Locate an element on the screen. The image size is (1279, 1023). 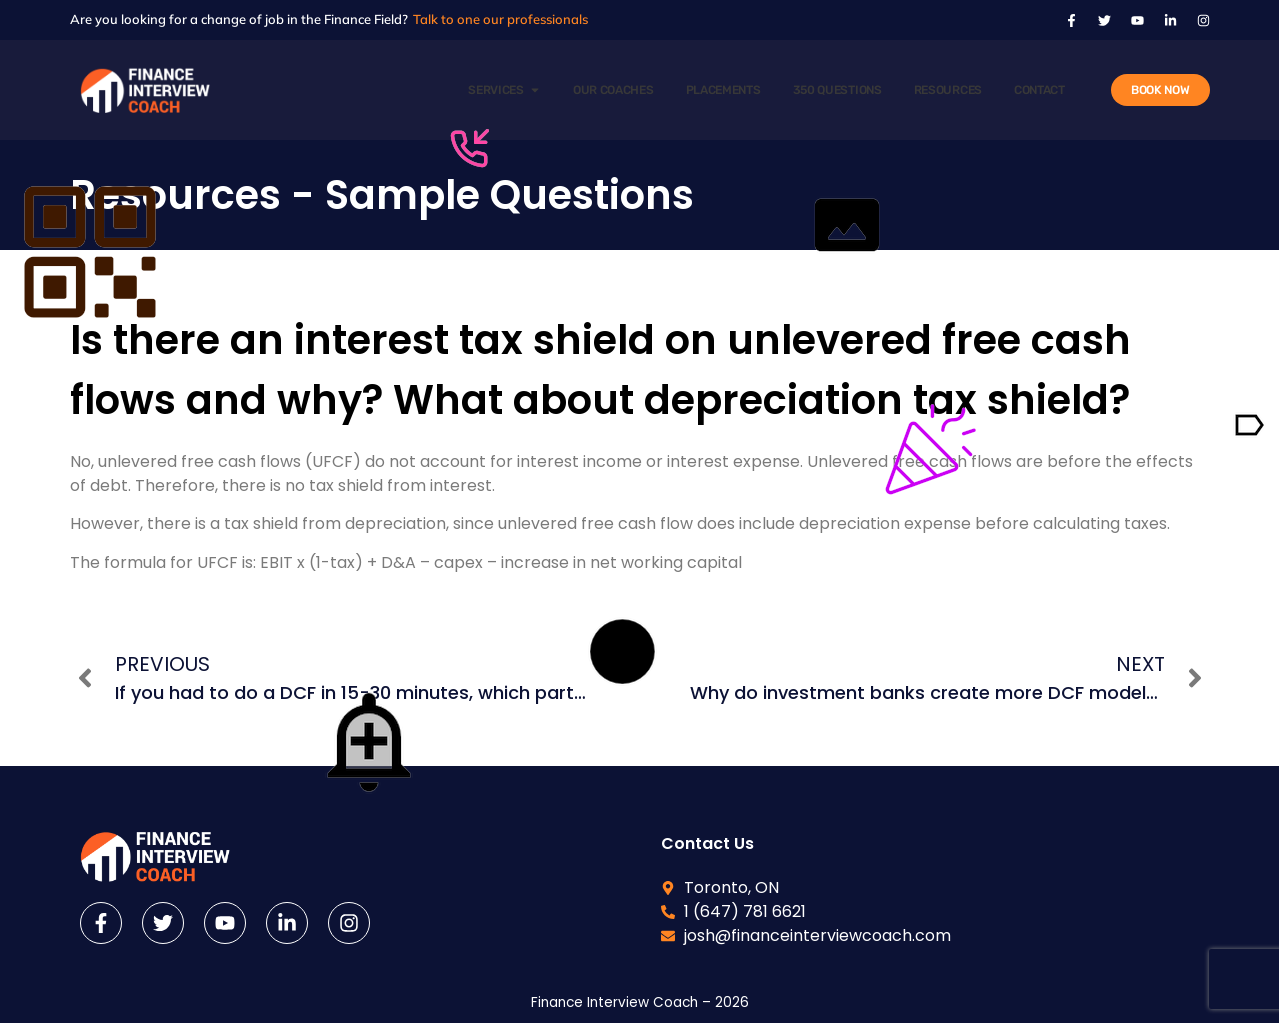
scan or generate a QR code is located at coordinates (90, 252).